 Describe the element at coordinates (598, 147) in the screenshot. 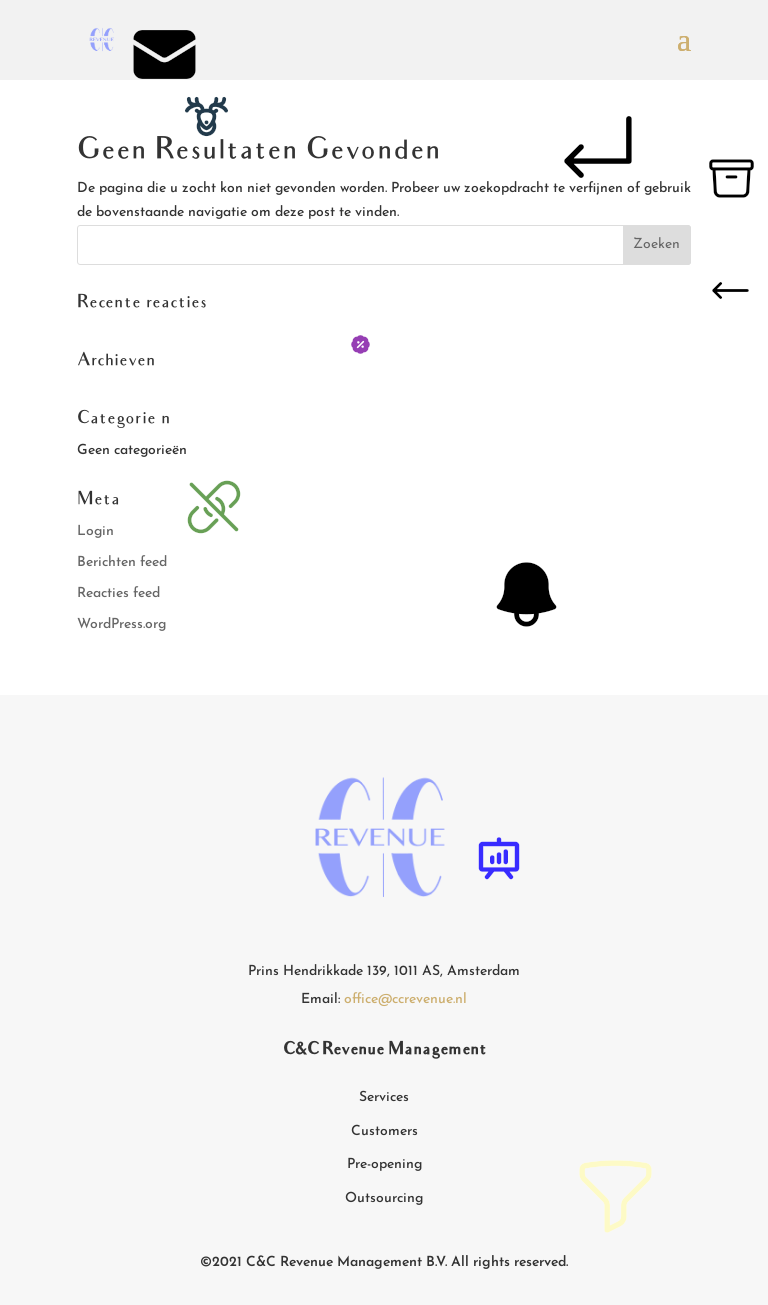

I see `return or go back to previous item` at that location.